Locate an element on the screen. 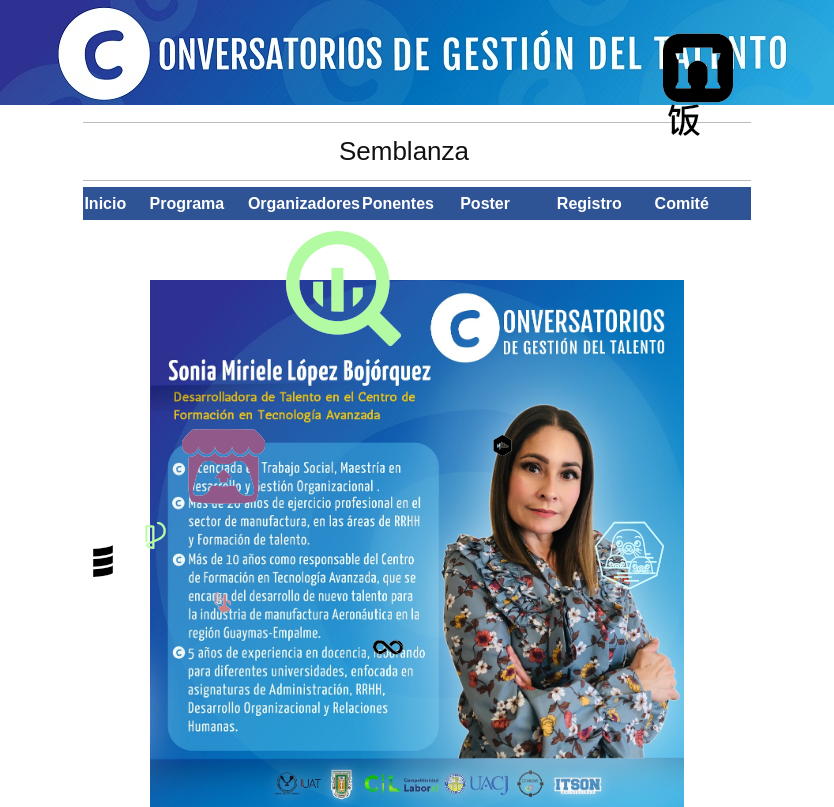  tails operating system logo is located at coordinates (222, 602).